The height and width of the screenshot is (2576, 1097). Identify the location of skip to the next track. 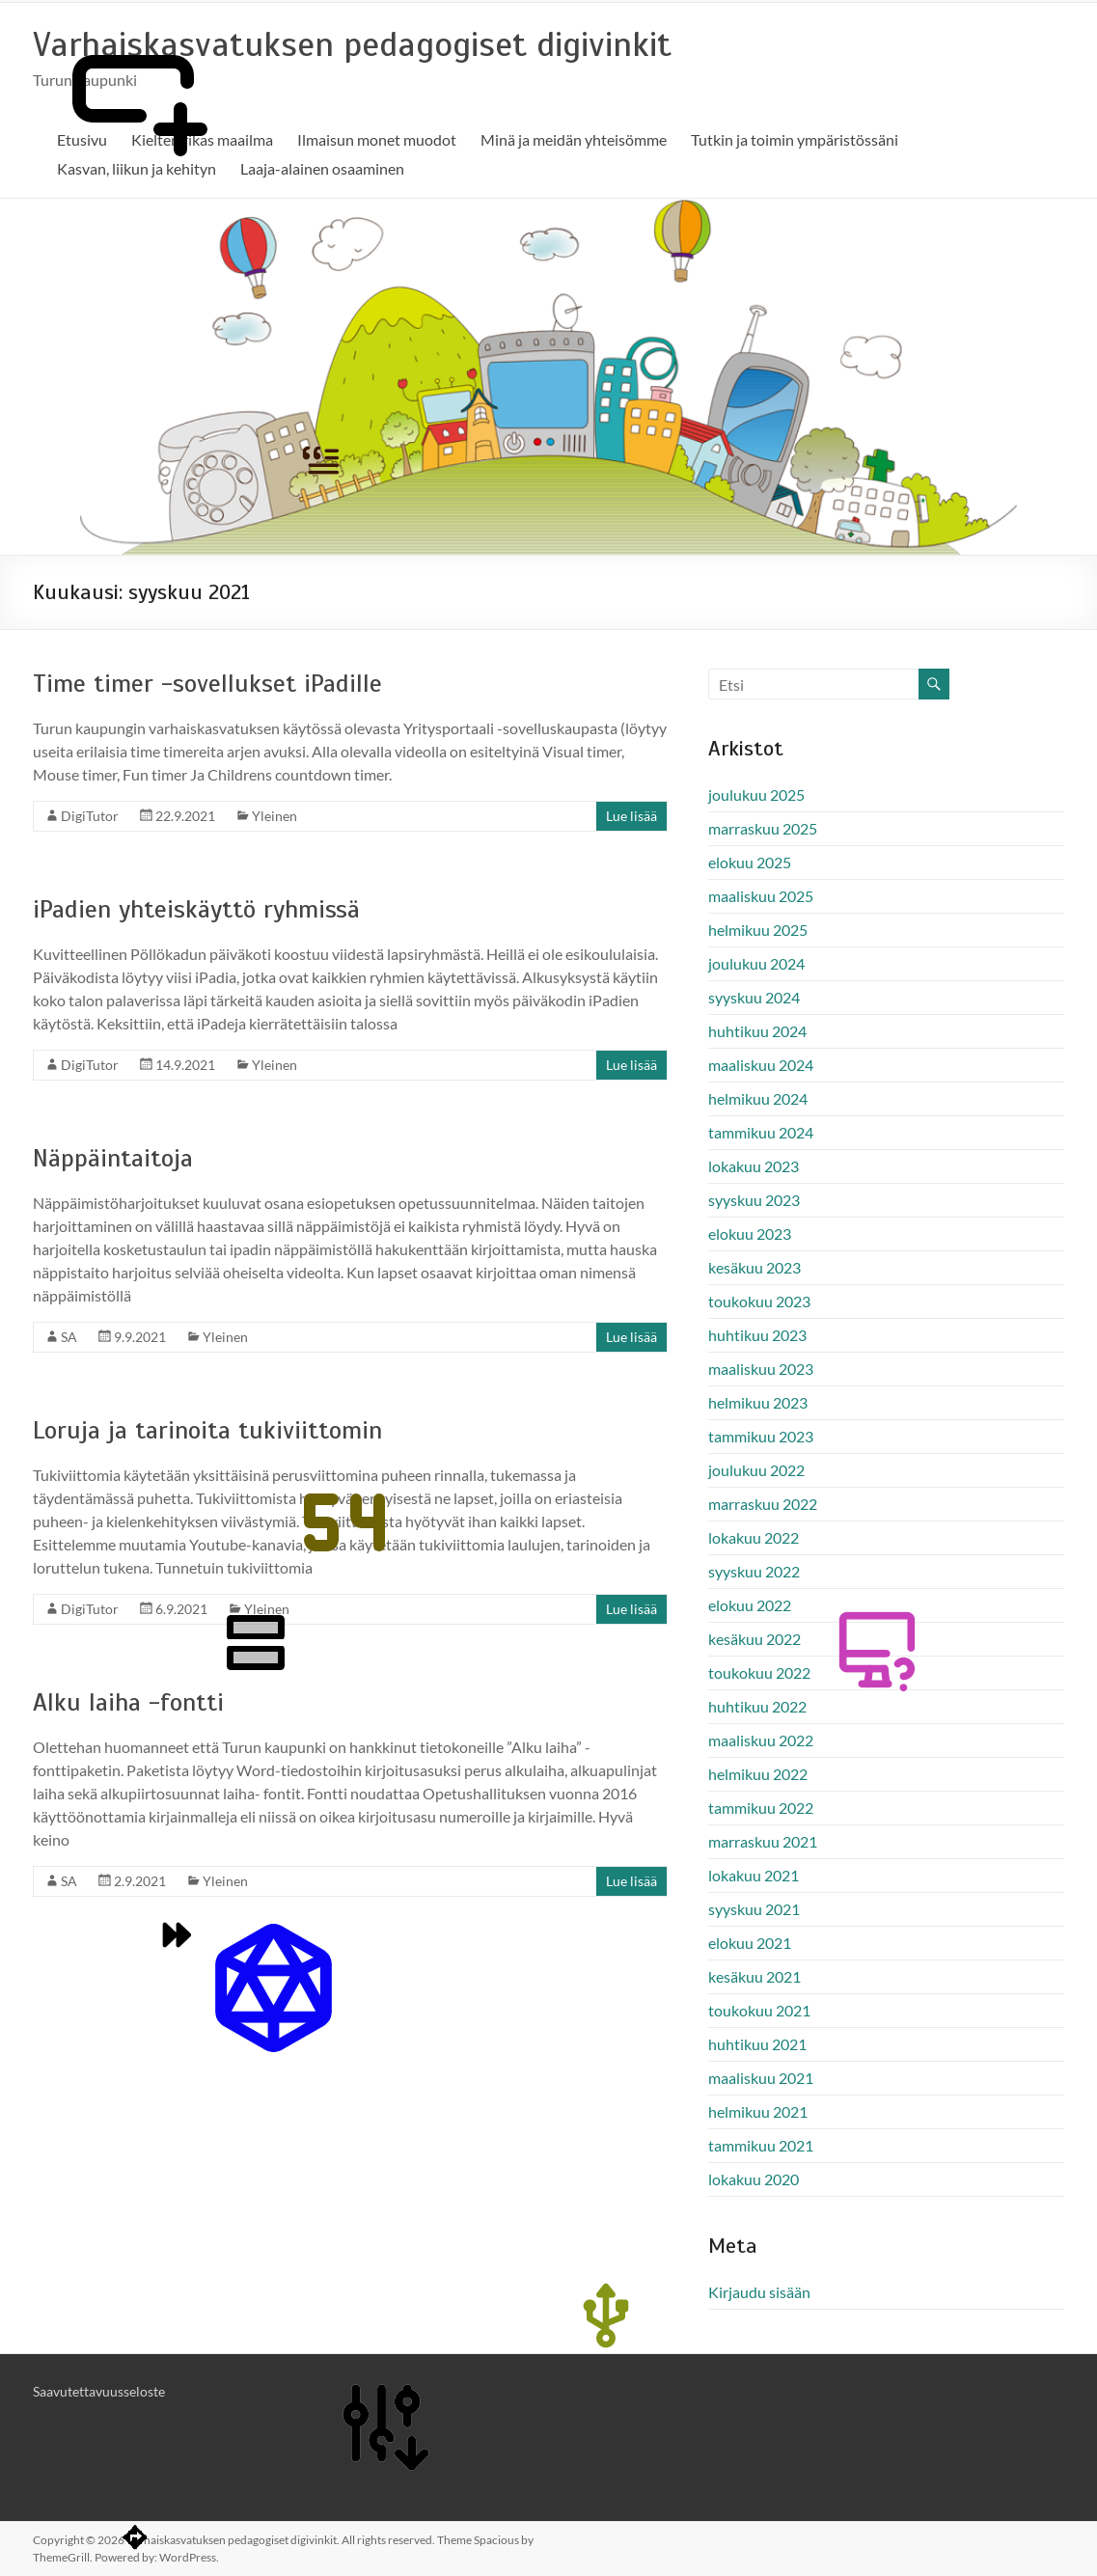
(175, 1934).